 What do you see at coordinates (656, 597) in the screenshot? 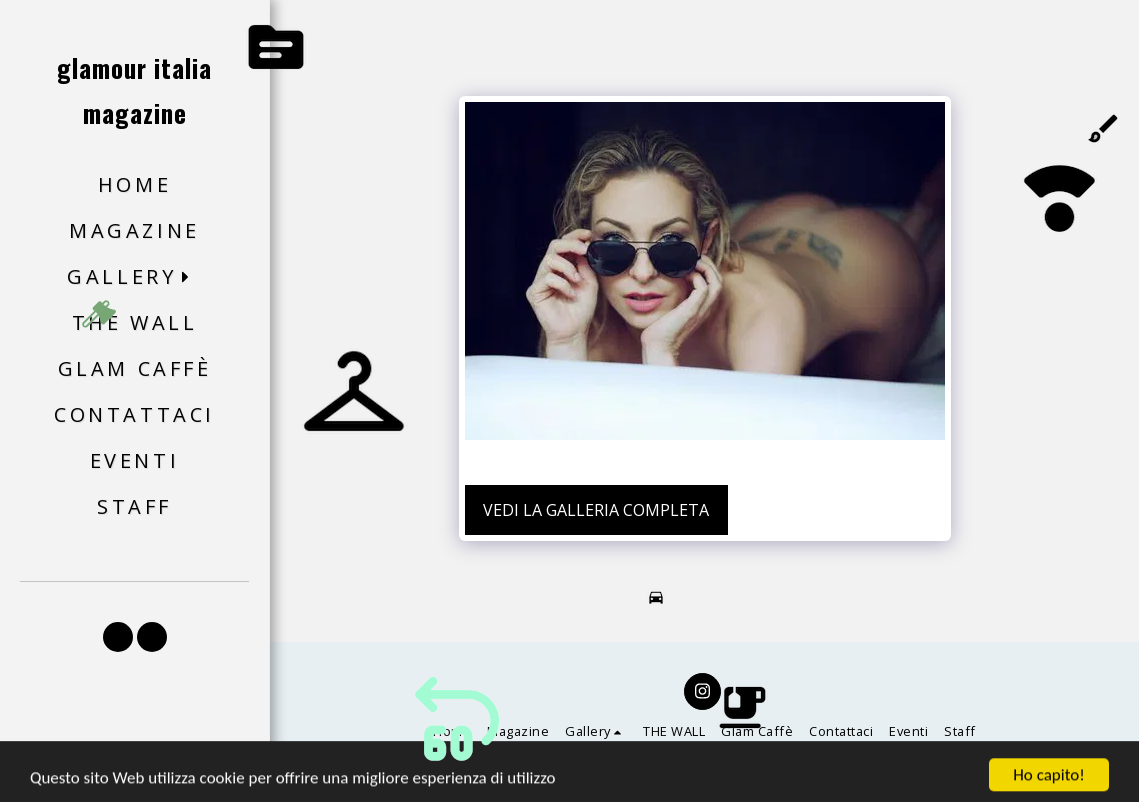
I see `get driving directions` at bounding box center [656, 597].